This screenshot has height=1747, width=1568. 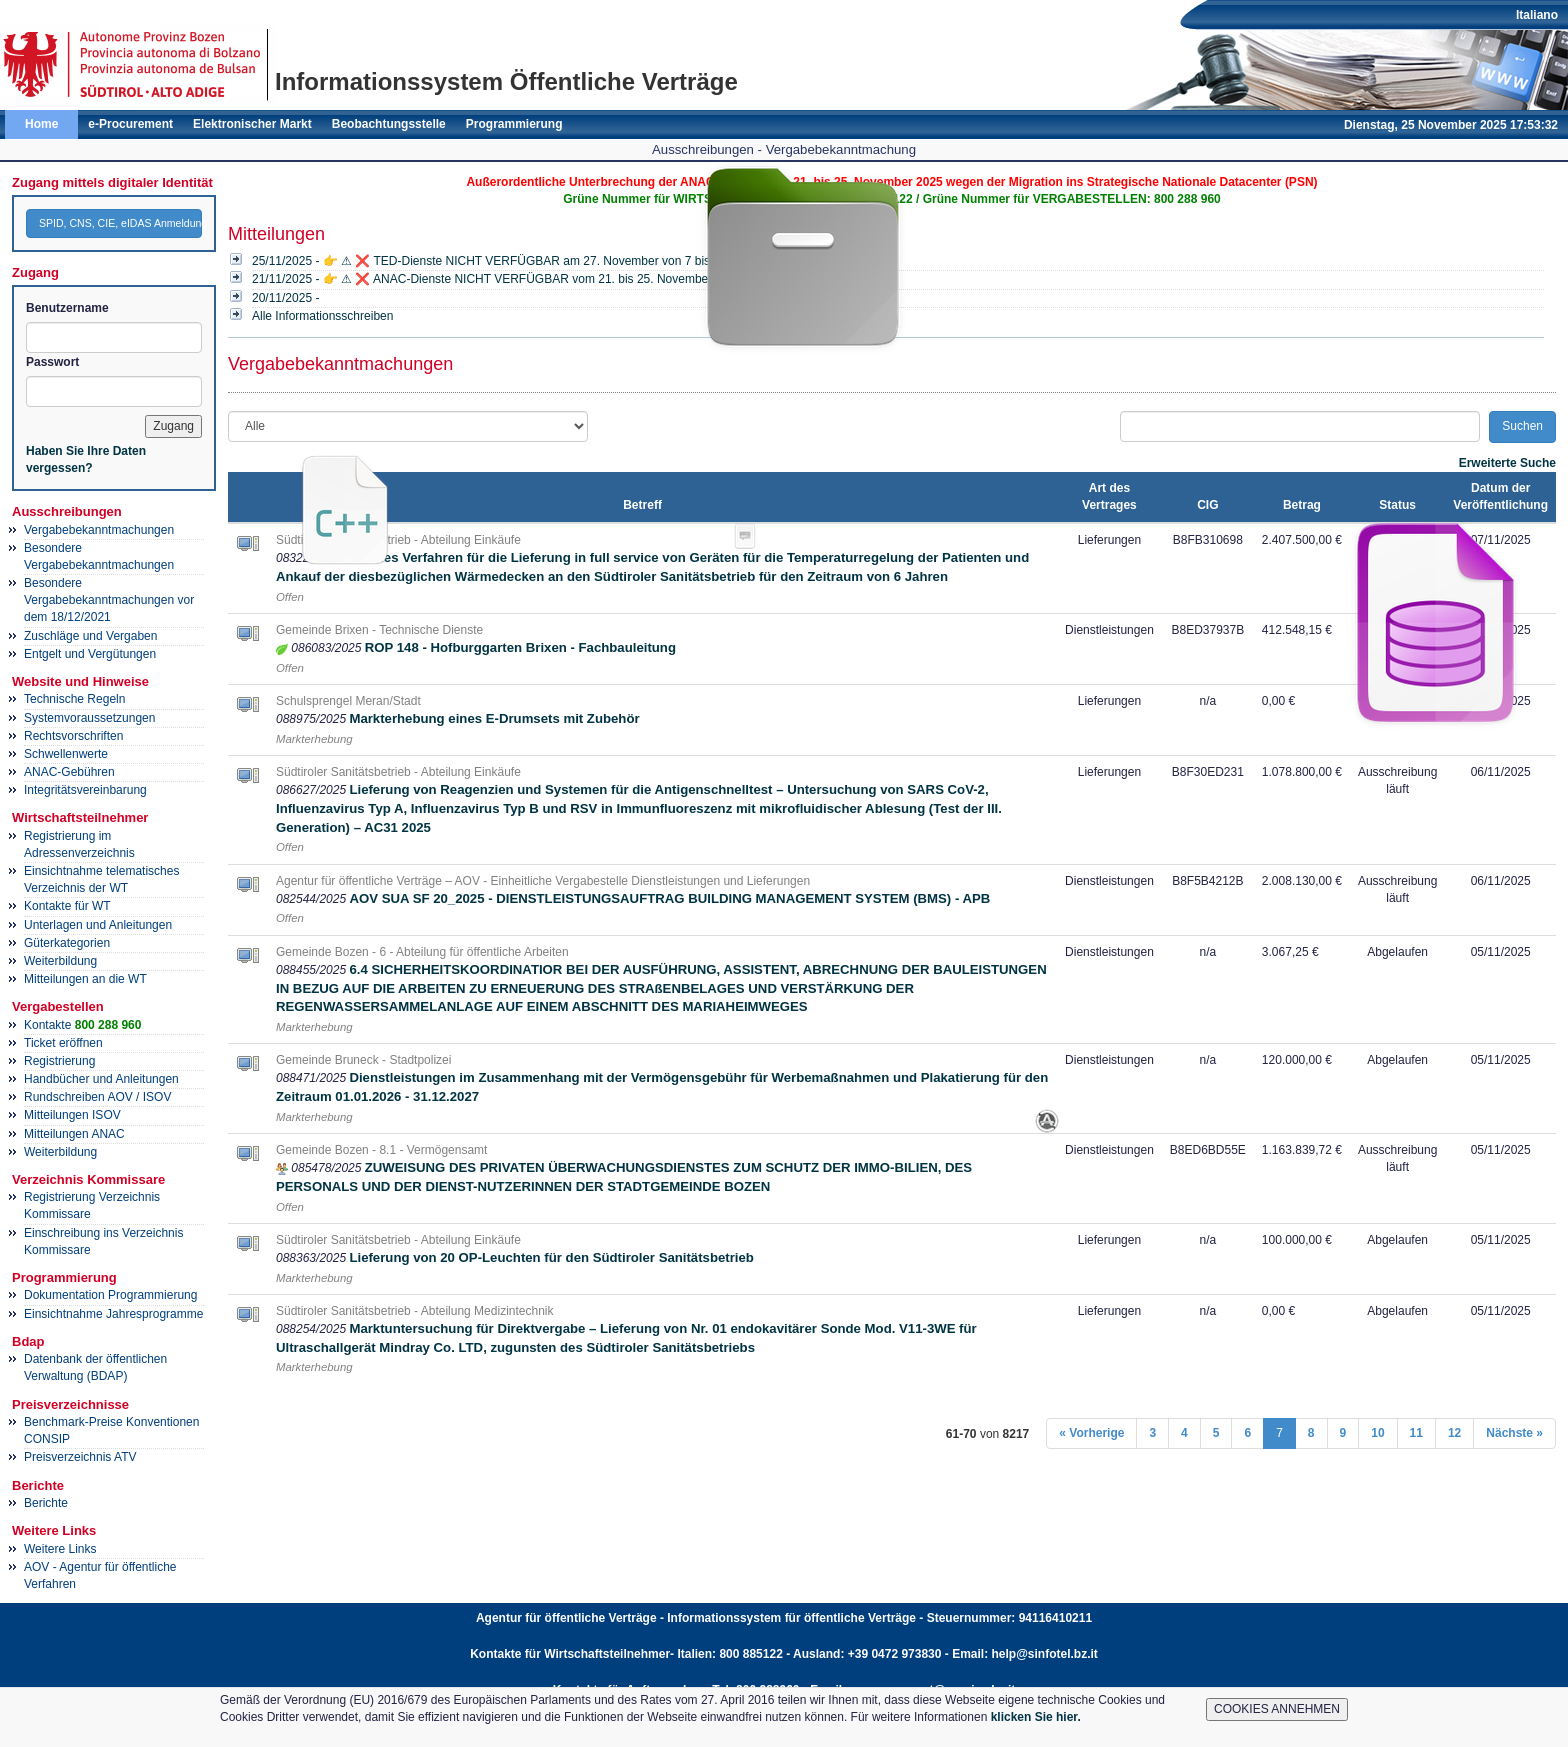 I want to click on a C++ source code file, so click(x=345, y=510).